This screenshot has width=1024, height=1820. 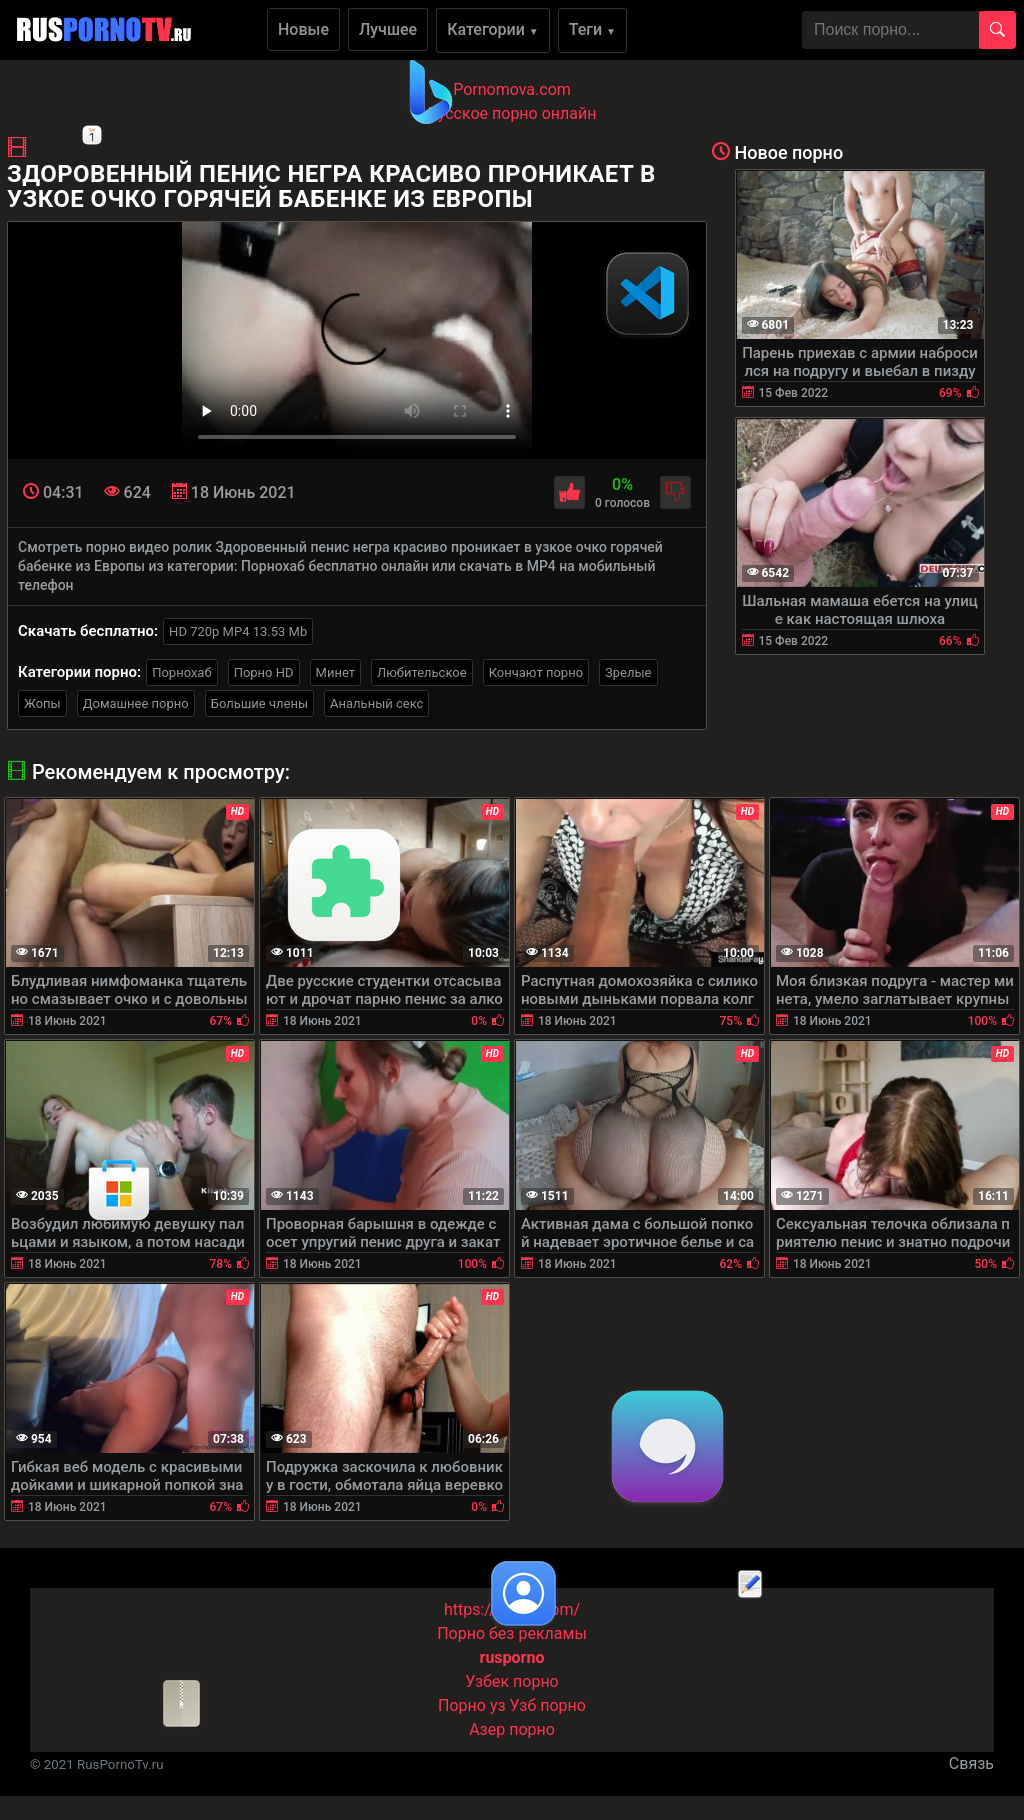 What do you see at coordinates (344, 885) in the screenshot?
I see `open palapeli puzzle game` at bounding box center [344, 885].